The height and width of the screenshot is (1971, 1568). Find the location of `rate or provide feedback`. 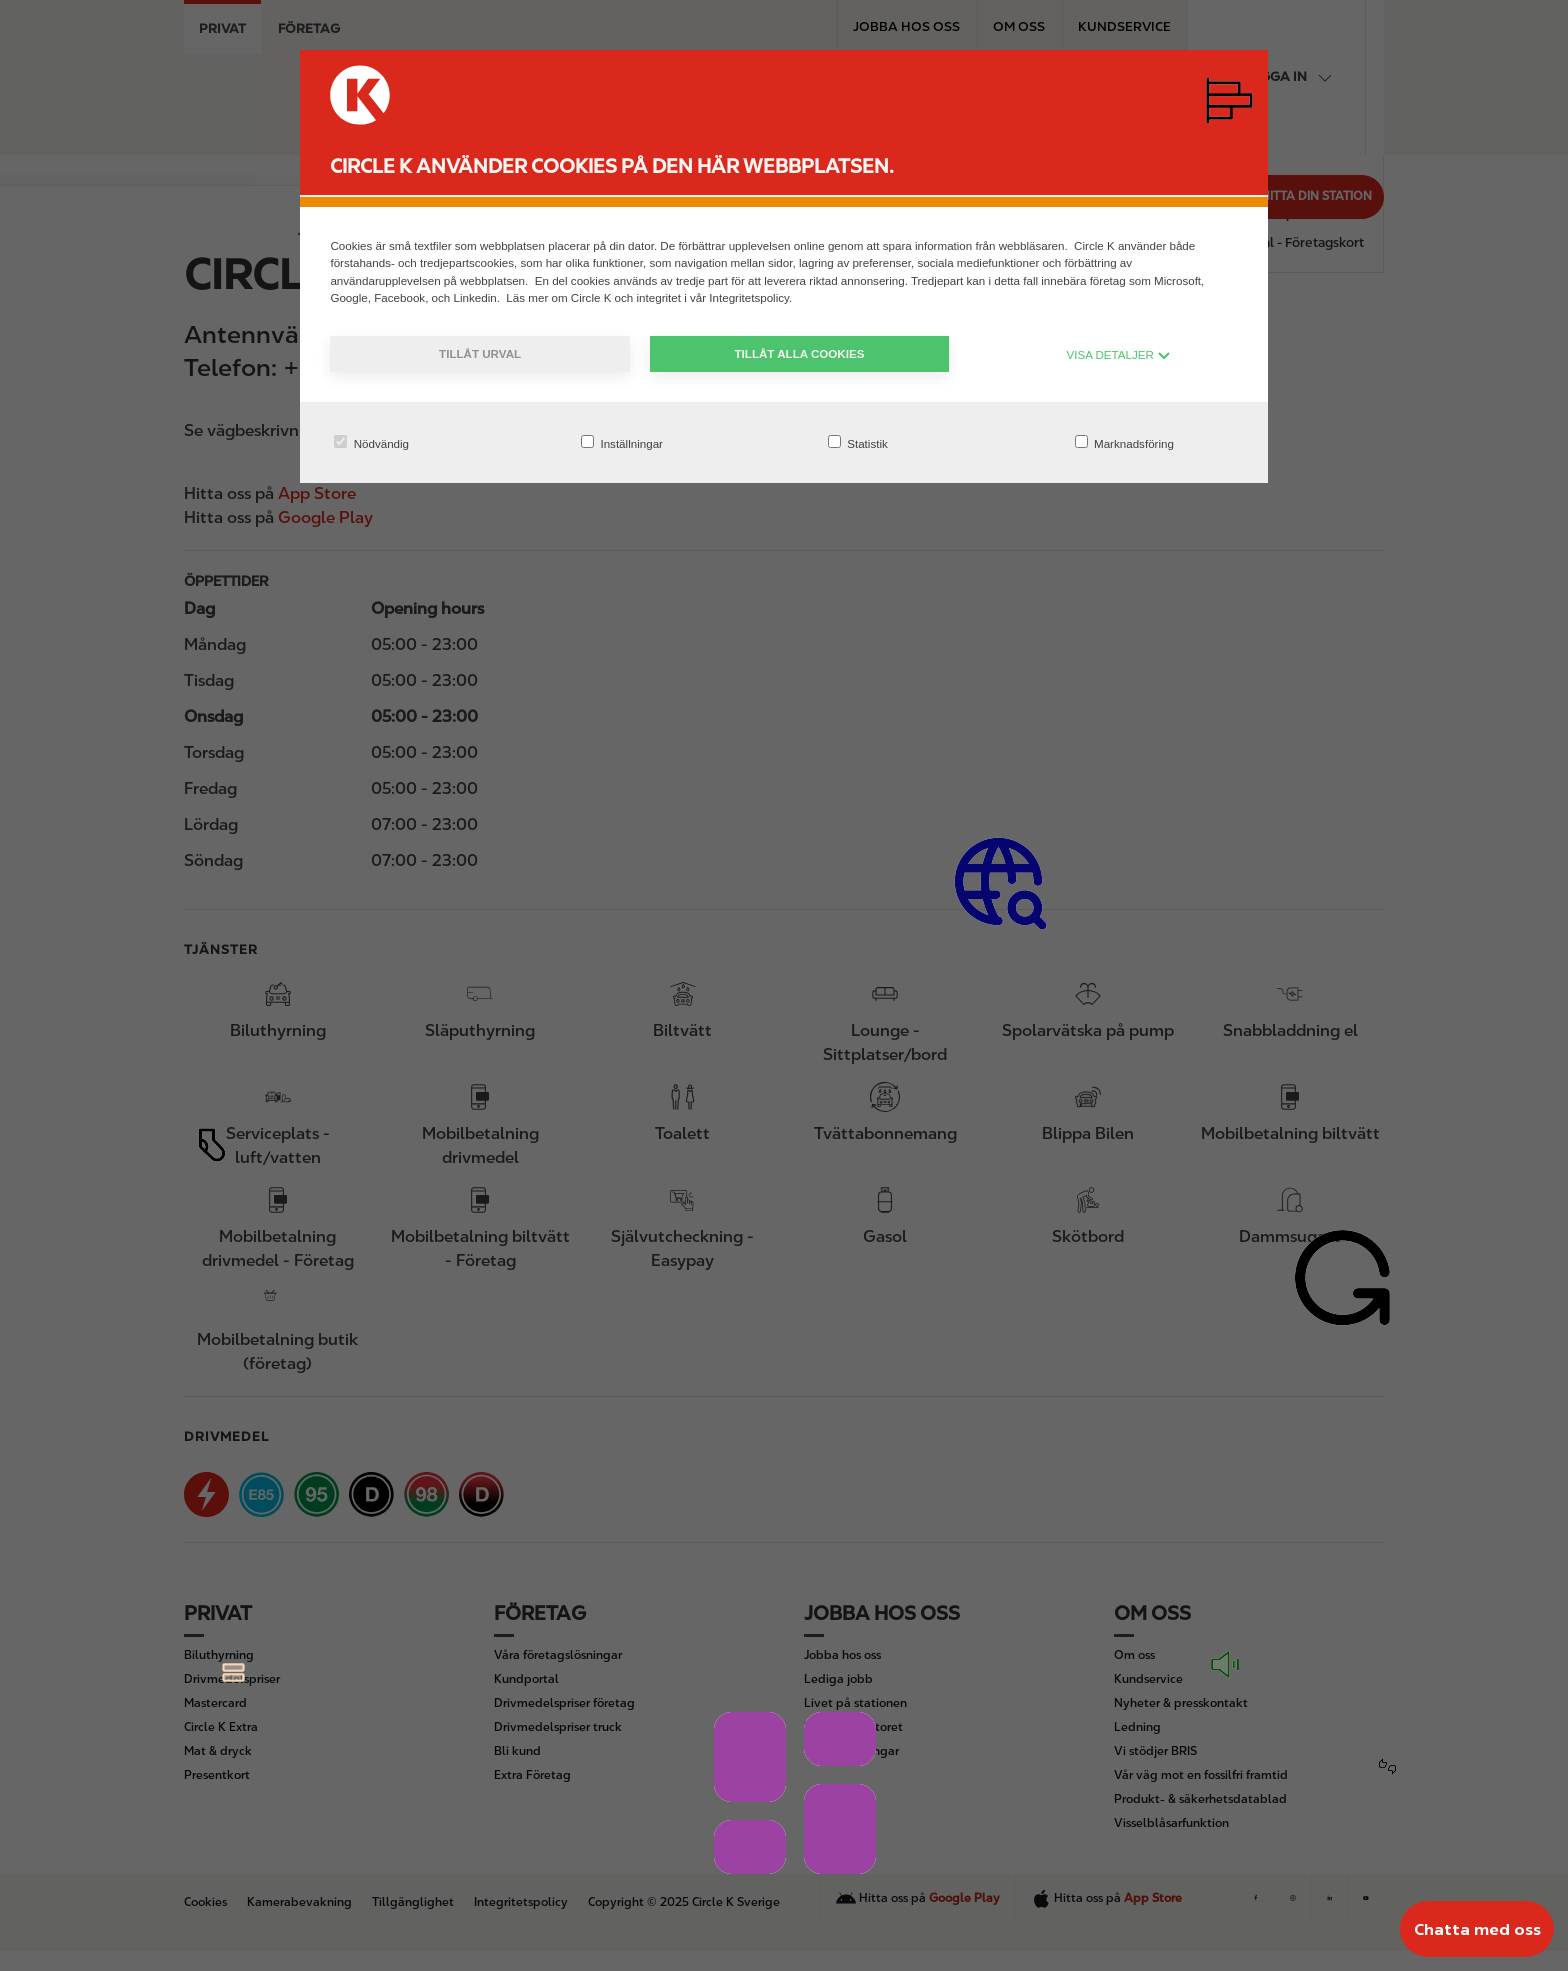

rate or provide feedback is located at coordinates (1387, 1766).